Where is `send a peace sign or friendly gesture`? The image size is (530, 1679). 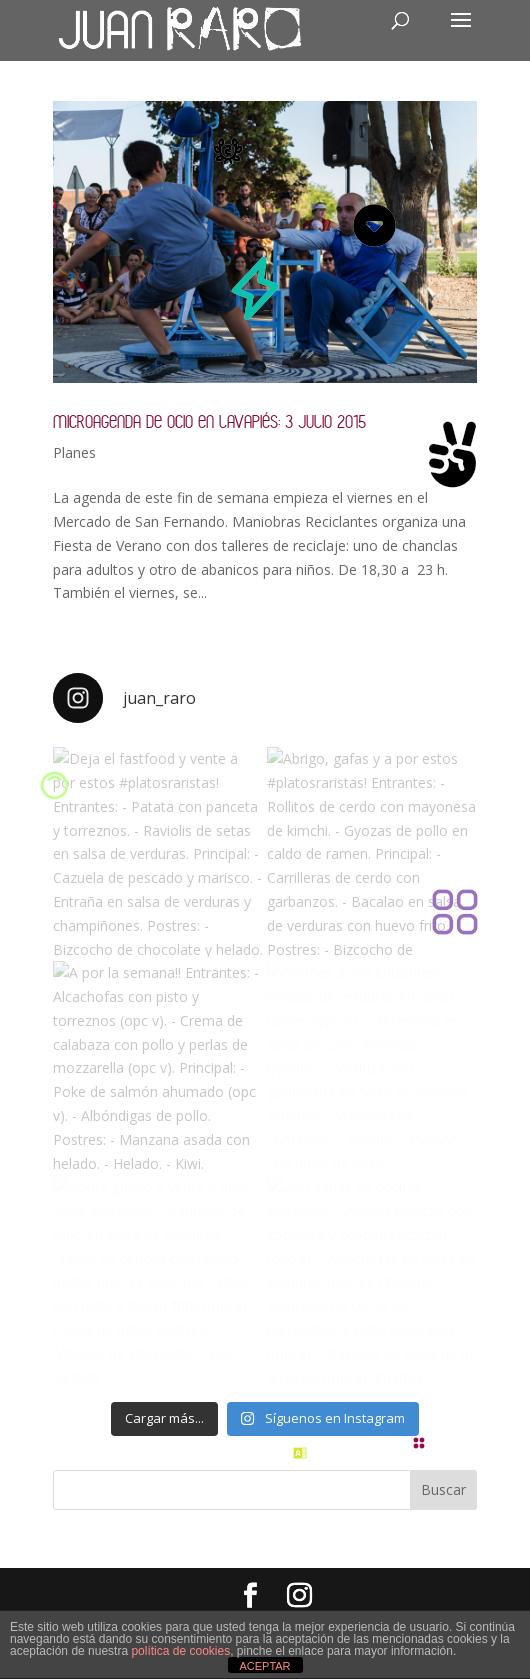
send a peace sign or friendly gesture is located at coordinates (452, 454).